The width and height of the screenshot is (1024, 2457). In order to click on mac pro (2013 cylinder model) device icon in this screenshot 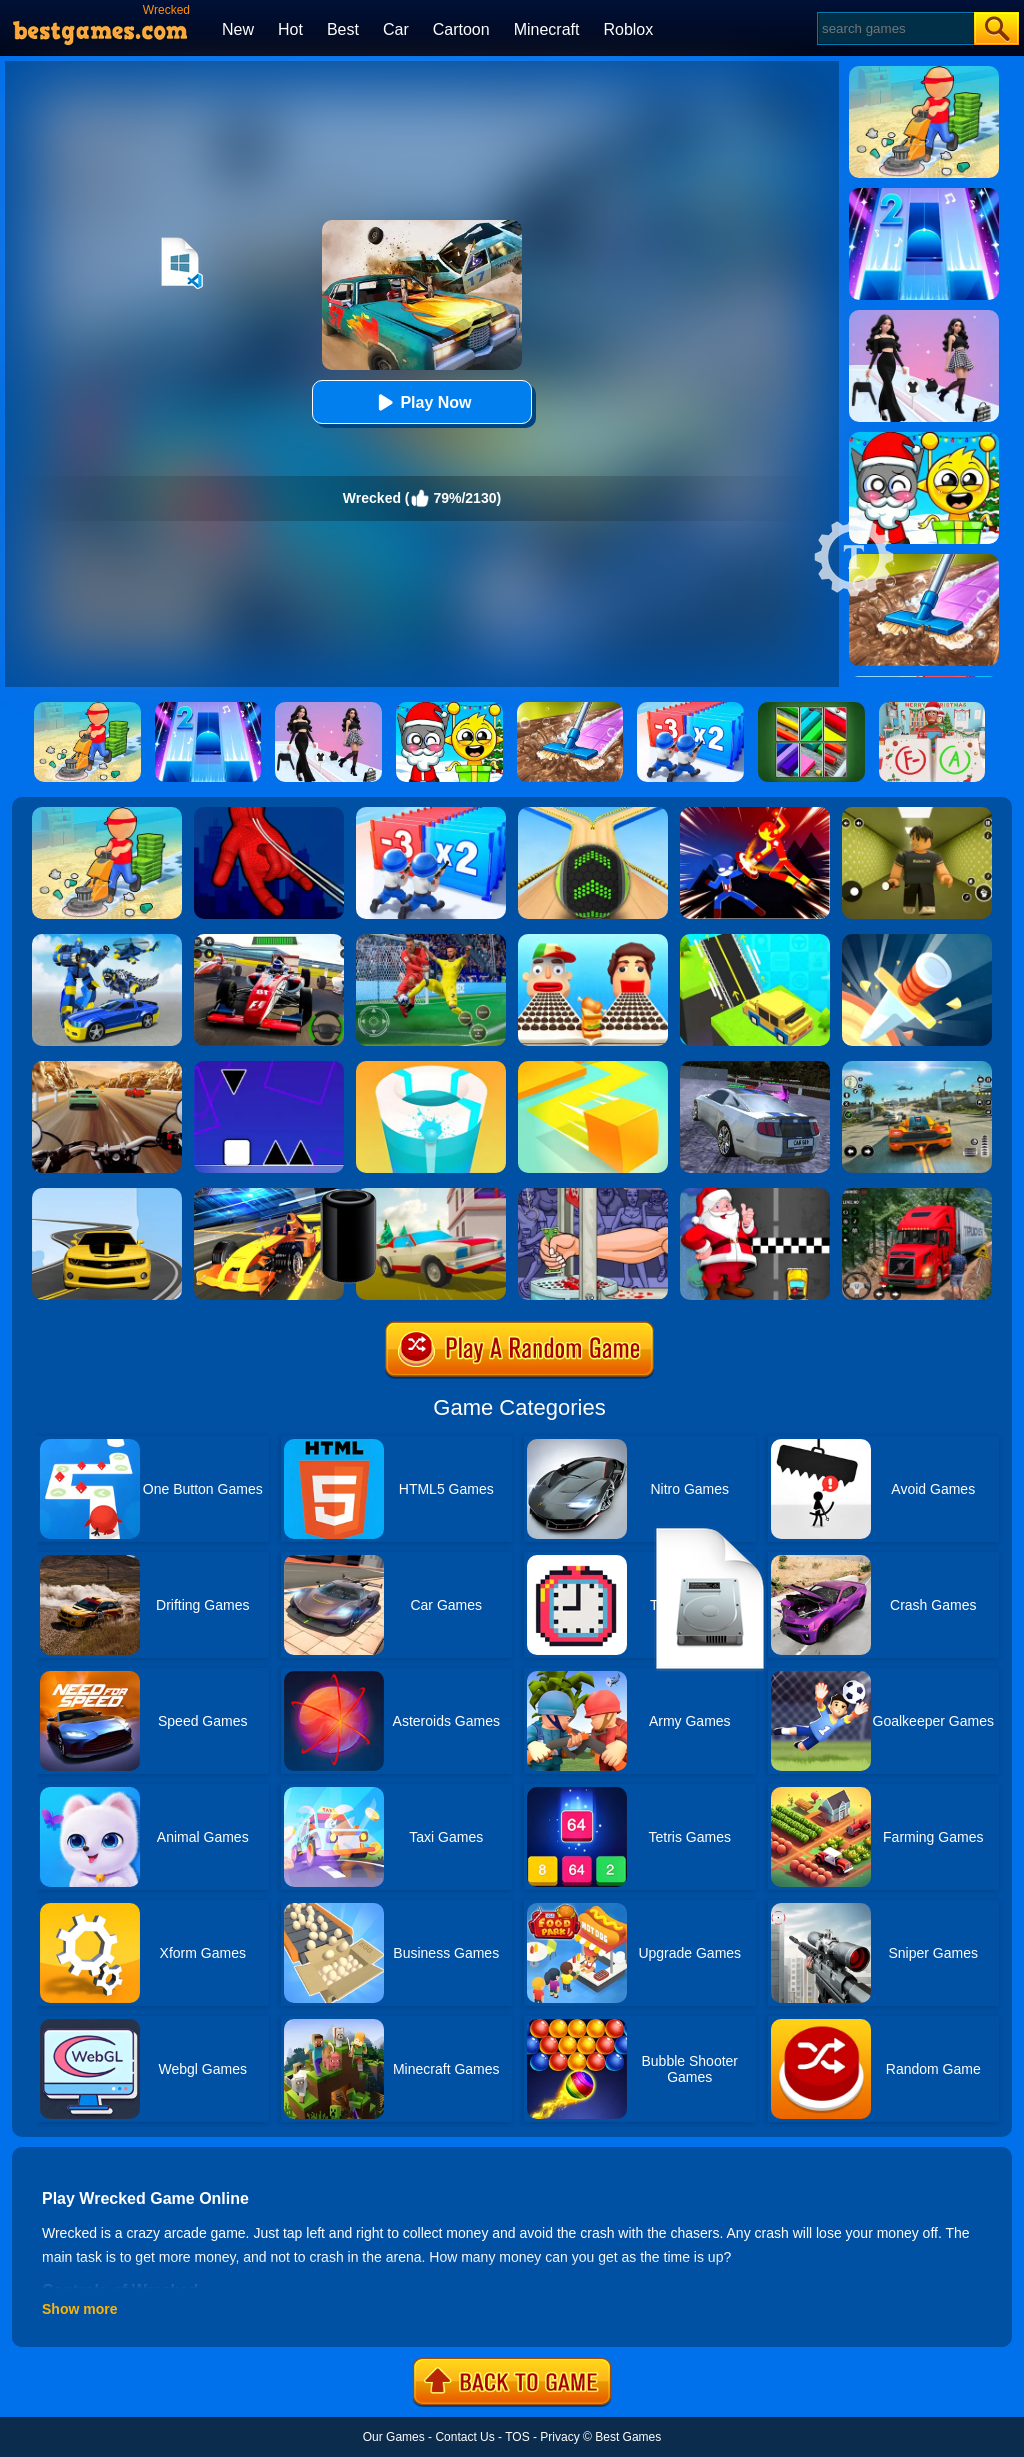, I will do `click(348, 1237)`.